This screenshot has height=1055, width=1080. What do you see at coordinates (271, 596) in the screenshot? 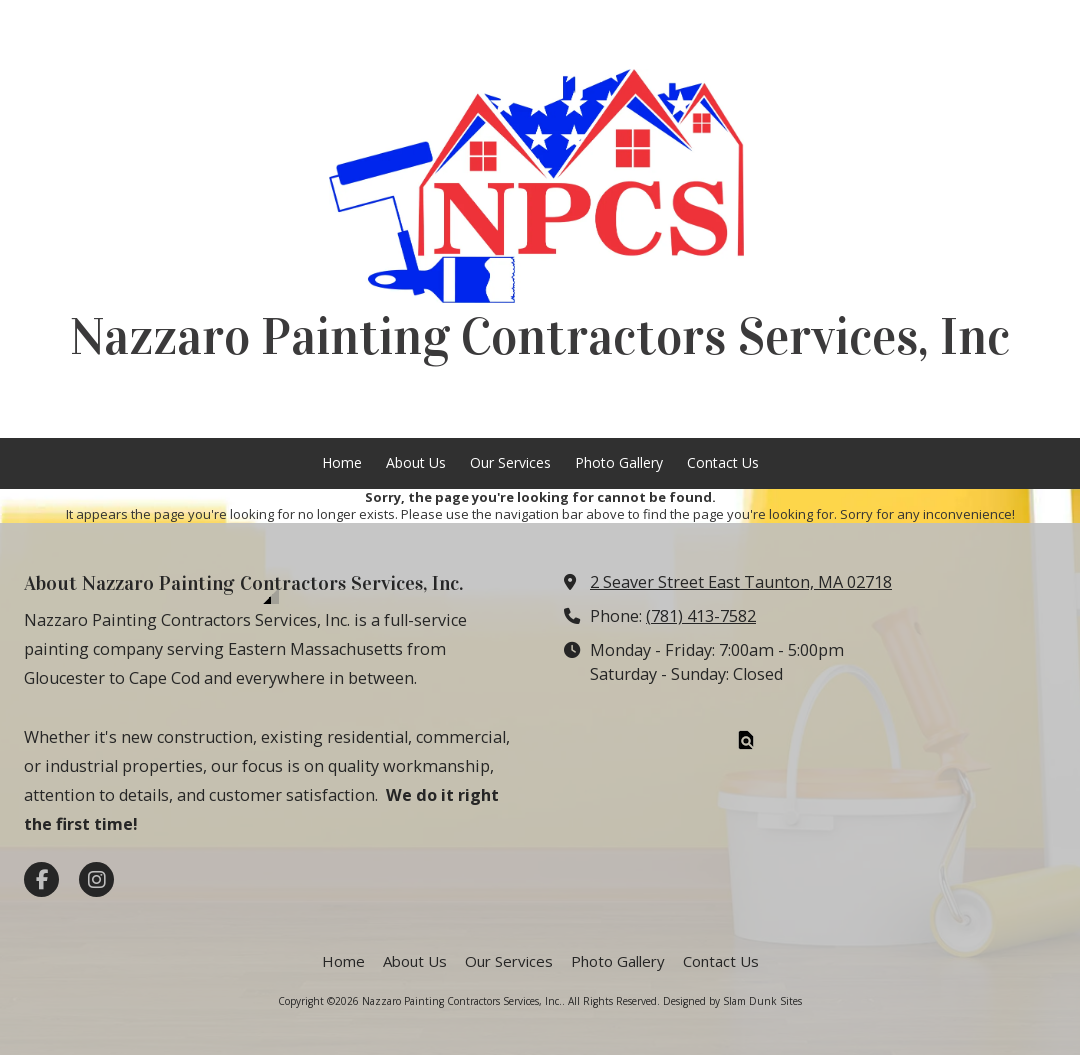
I see `indicates weak cellular signal strength` at bounding box center [271, 596].